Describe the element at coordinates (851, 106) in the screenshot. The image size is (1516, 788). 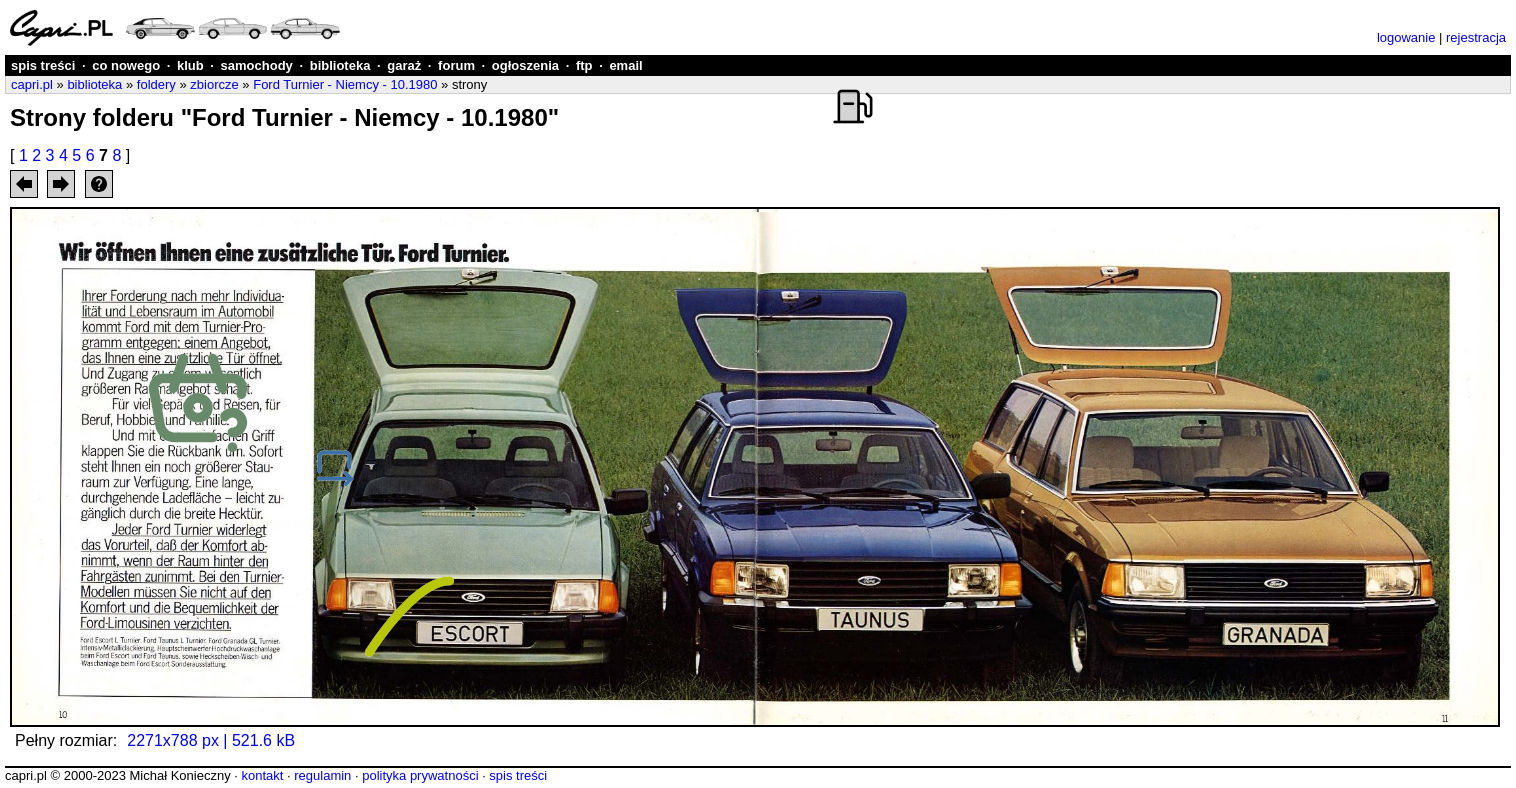
I see `find nearby gas stations` at that location.